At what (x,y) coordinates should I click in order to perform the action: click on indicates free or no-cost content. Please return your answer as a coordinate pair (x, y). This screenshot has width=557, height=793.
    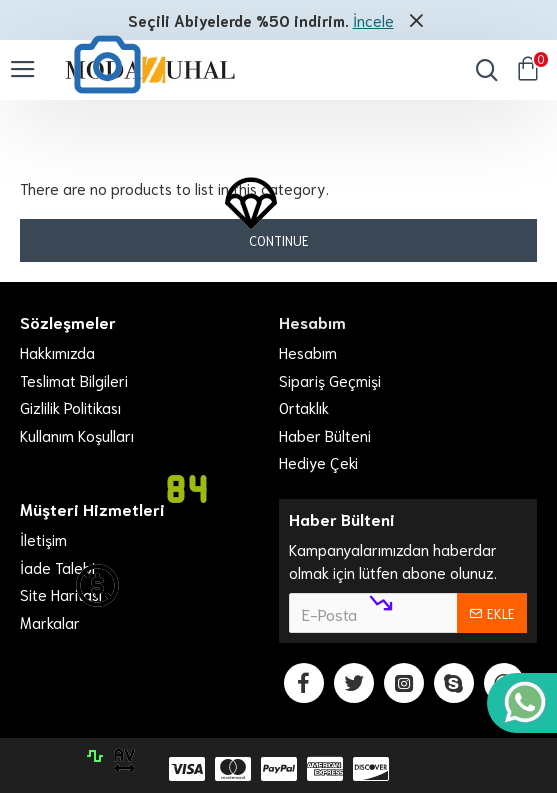
    Looking at the image, I should click on (97, 585).